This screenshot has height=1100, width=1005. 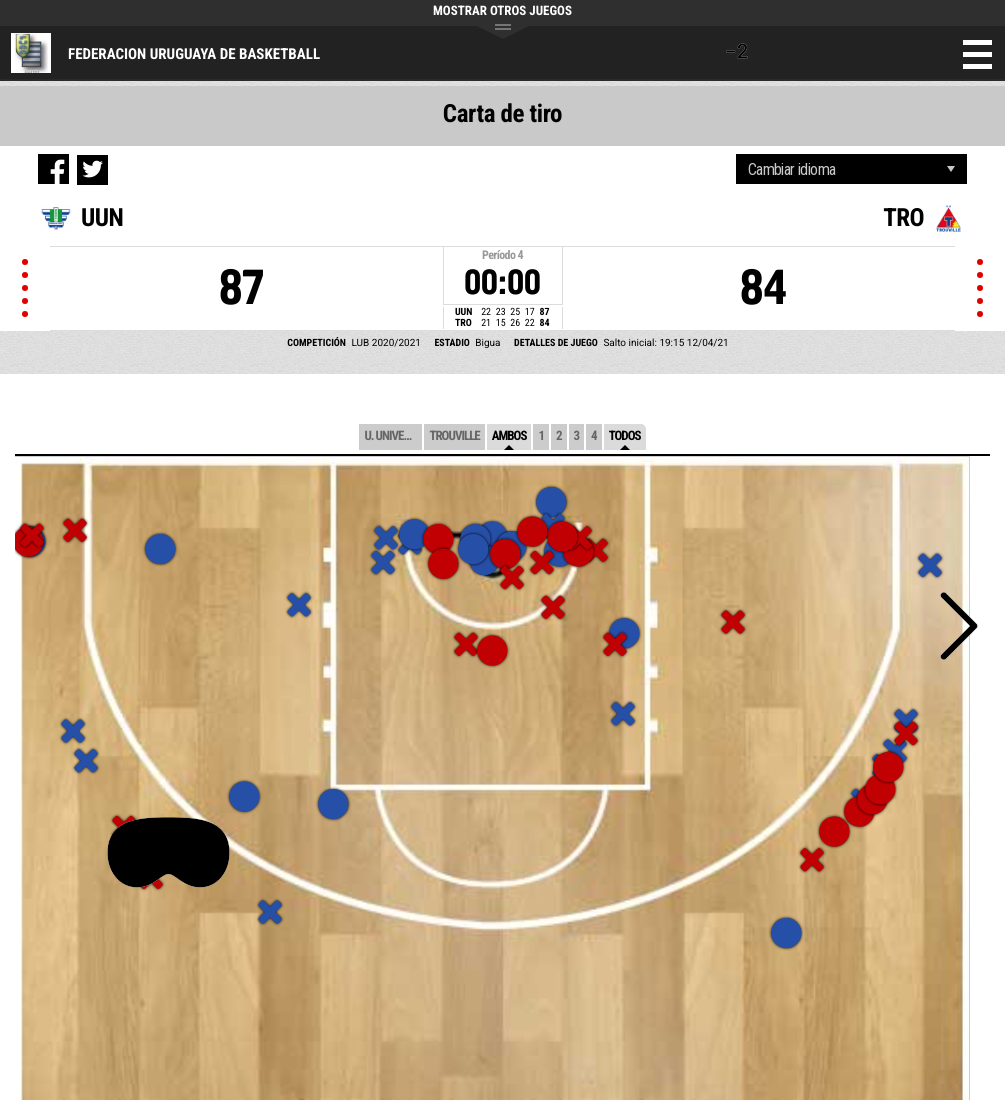 What do you see at coordinates (168, 850) in the screenshot?
I see `access apple vision pro settings` at bounding box center [168, 850].